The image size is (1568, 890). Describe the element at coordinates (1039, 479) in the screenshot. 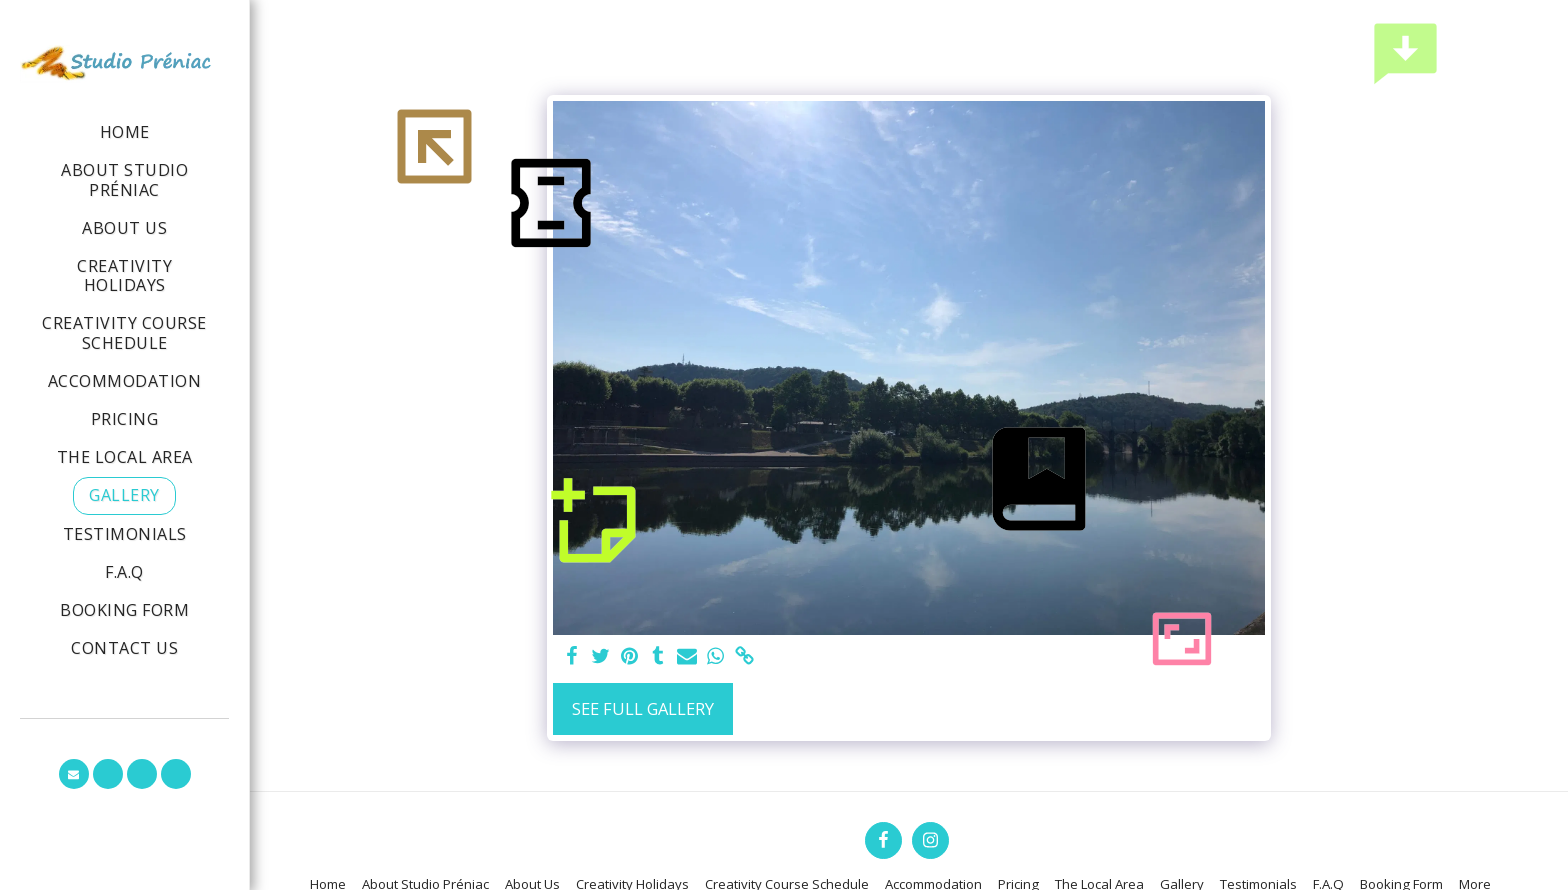

I see `access your bookmarked items` at that location.